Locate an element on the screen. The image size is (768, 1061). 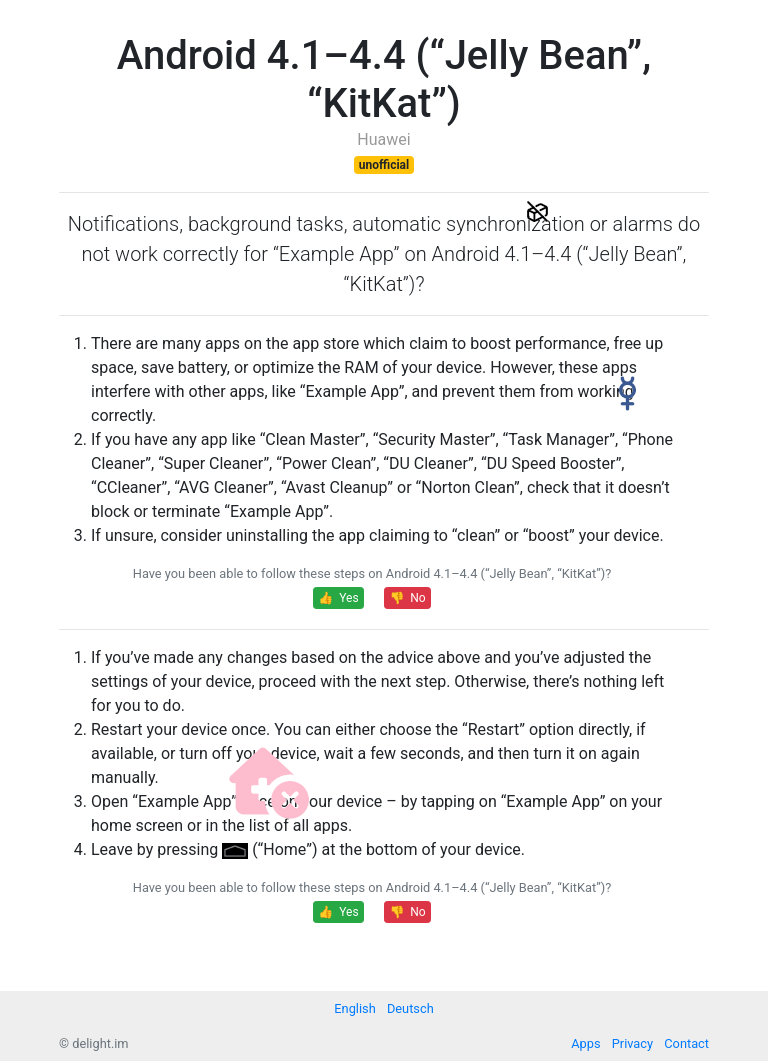
select hermaphrodite/intersex gender identity is located at coordinates (627, 393).